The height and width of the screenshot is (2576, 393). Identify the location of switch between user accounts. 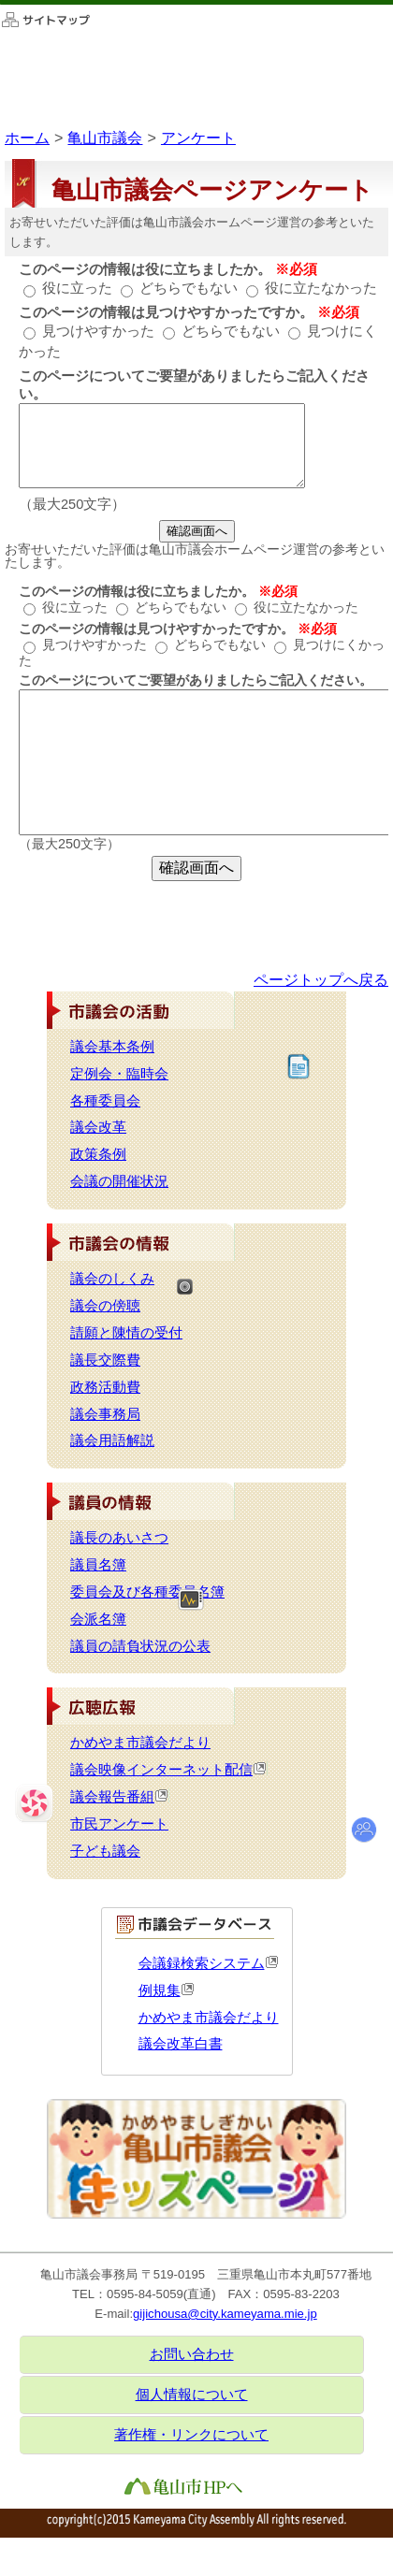
(364, 1830).